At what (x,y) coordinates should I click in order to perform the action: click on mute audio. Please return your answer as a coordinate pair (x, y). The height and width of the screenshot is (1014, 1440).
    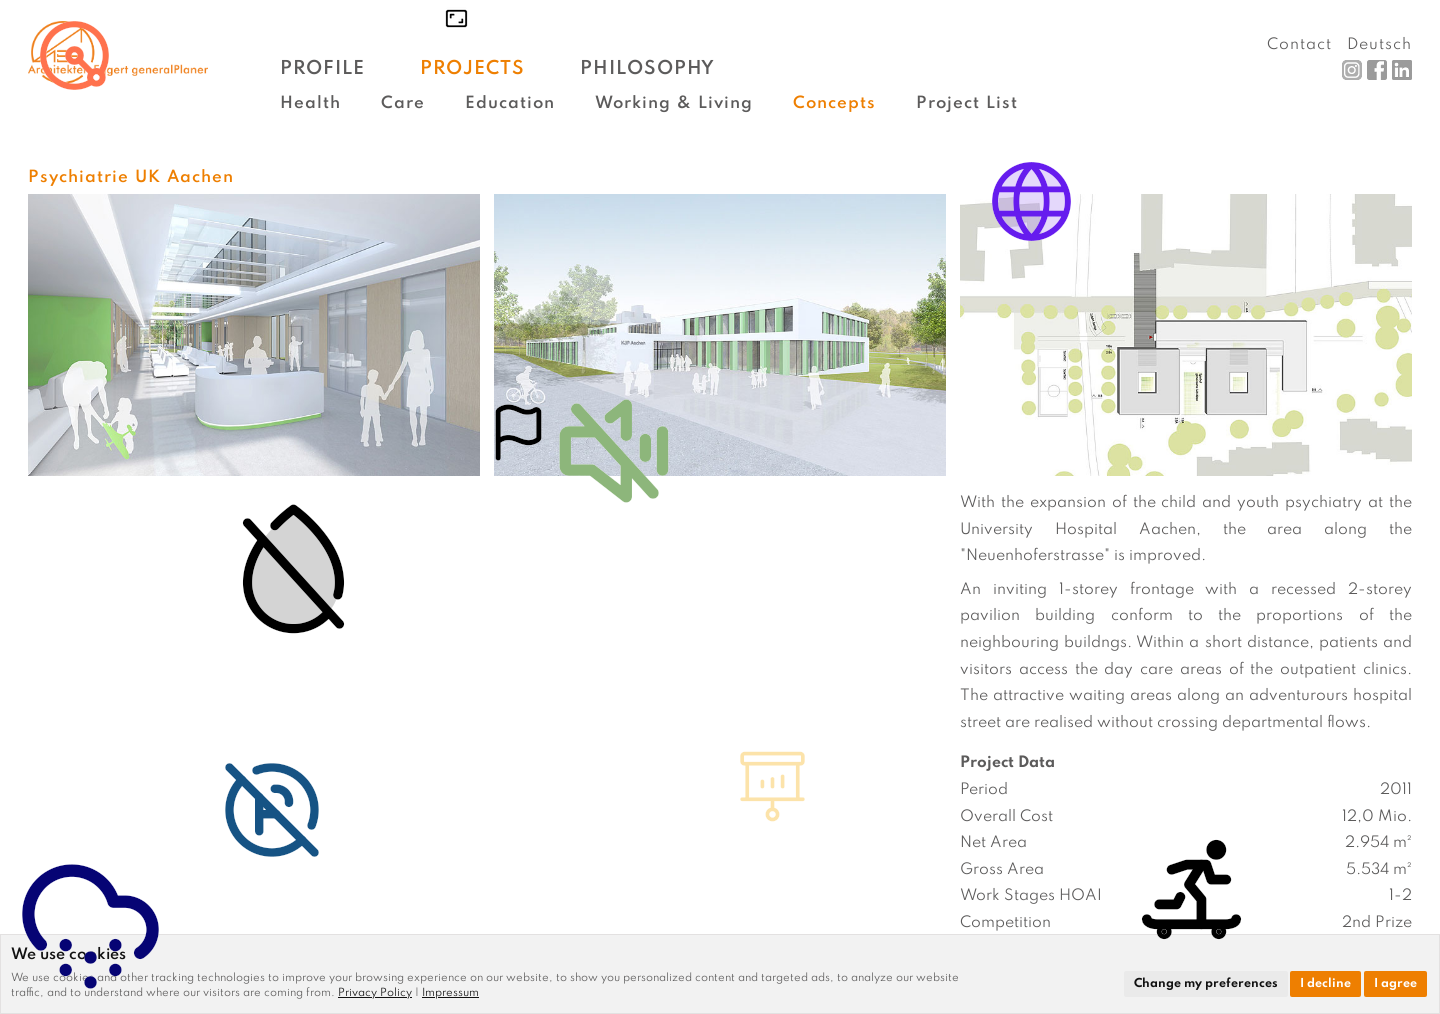
    Looking at the image, I should click on (611, 451).